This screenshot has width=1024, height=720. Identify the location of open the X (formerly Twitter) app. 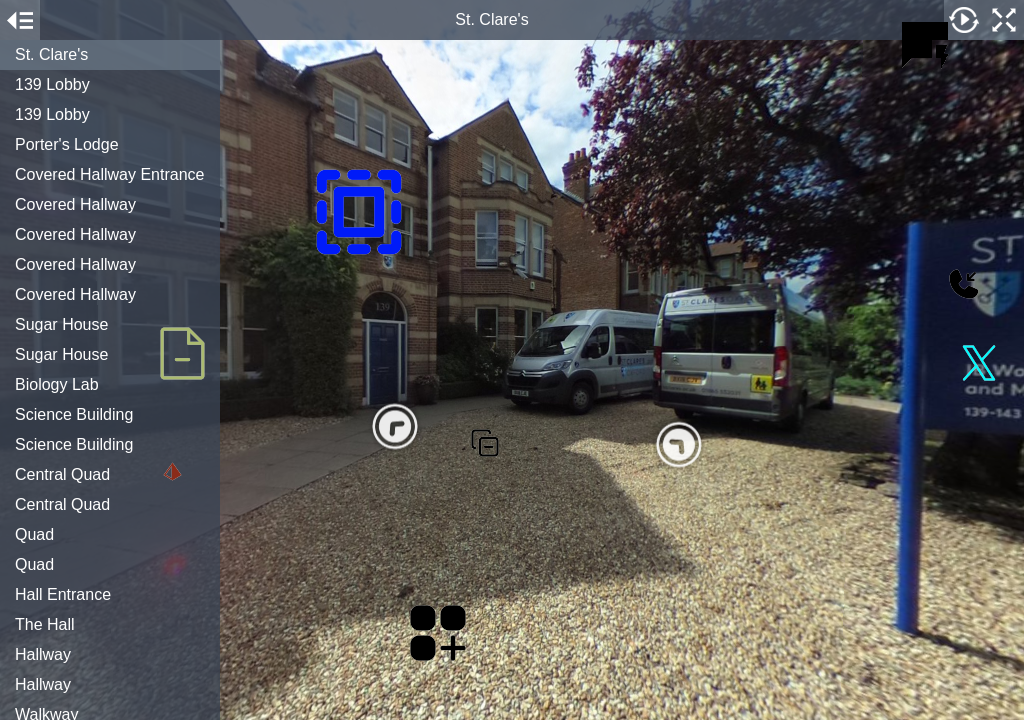
(979, 363).